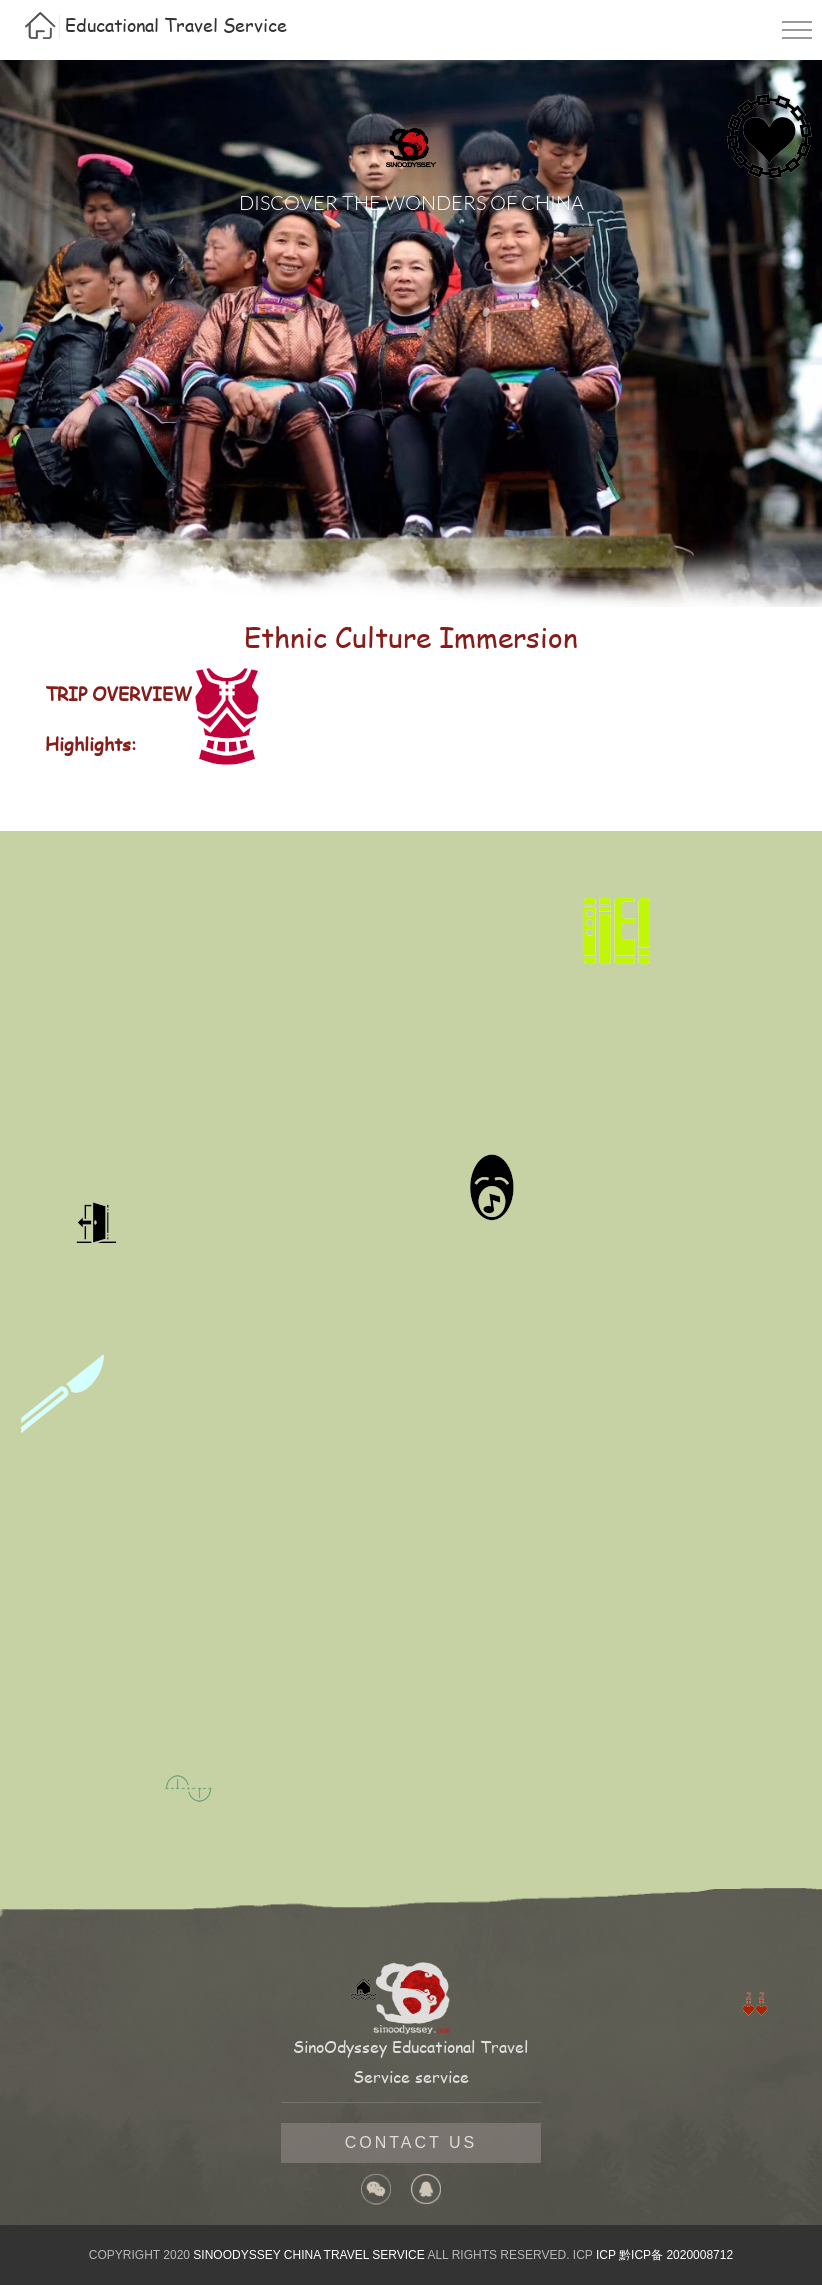 This screenshot has height=2285, width=822. Describe the element at coordinates (769, 137) in the screenshot. I see `indicates a locked or committed relationship status` at that location.